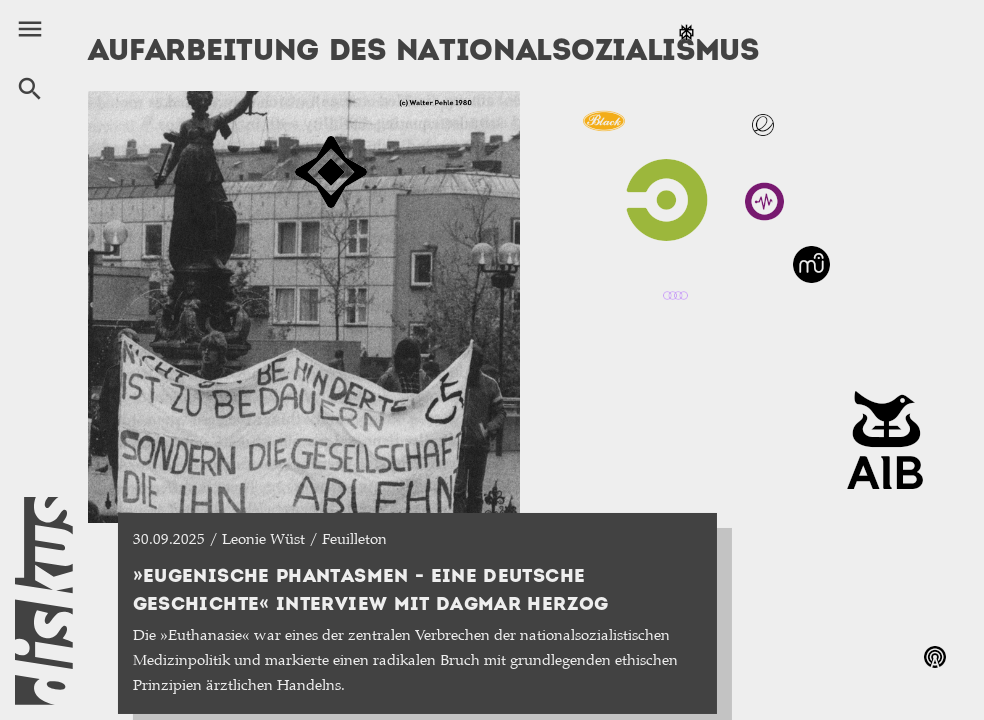  What do you see at coordinates (331, 172) in the screenshot?
I see `openmined logo - an open-source privacy-focused AI platform` at bounding box center [331, 172].